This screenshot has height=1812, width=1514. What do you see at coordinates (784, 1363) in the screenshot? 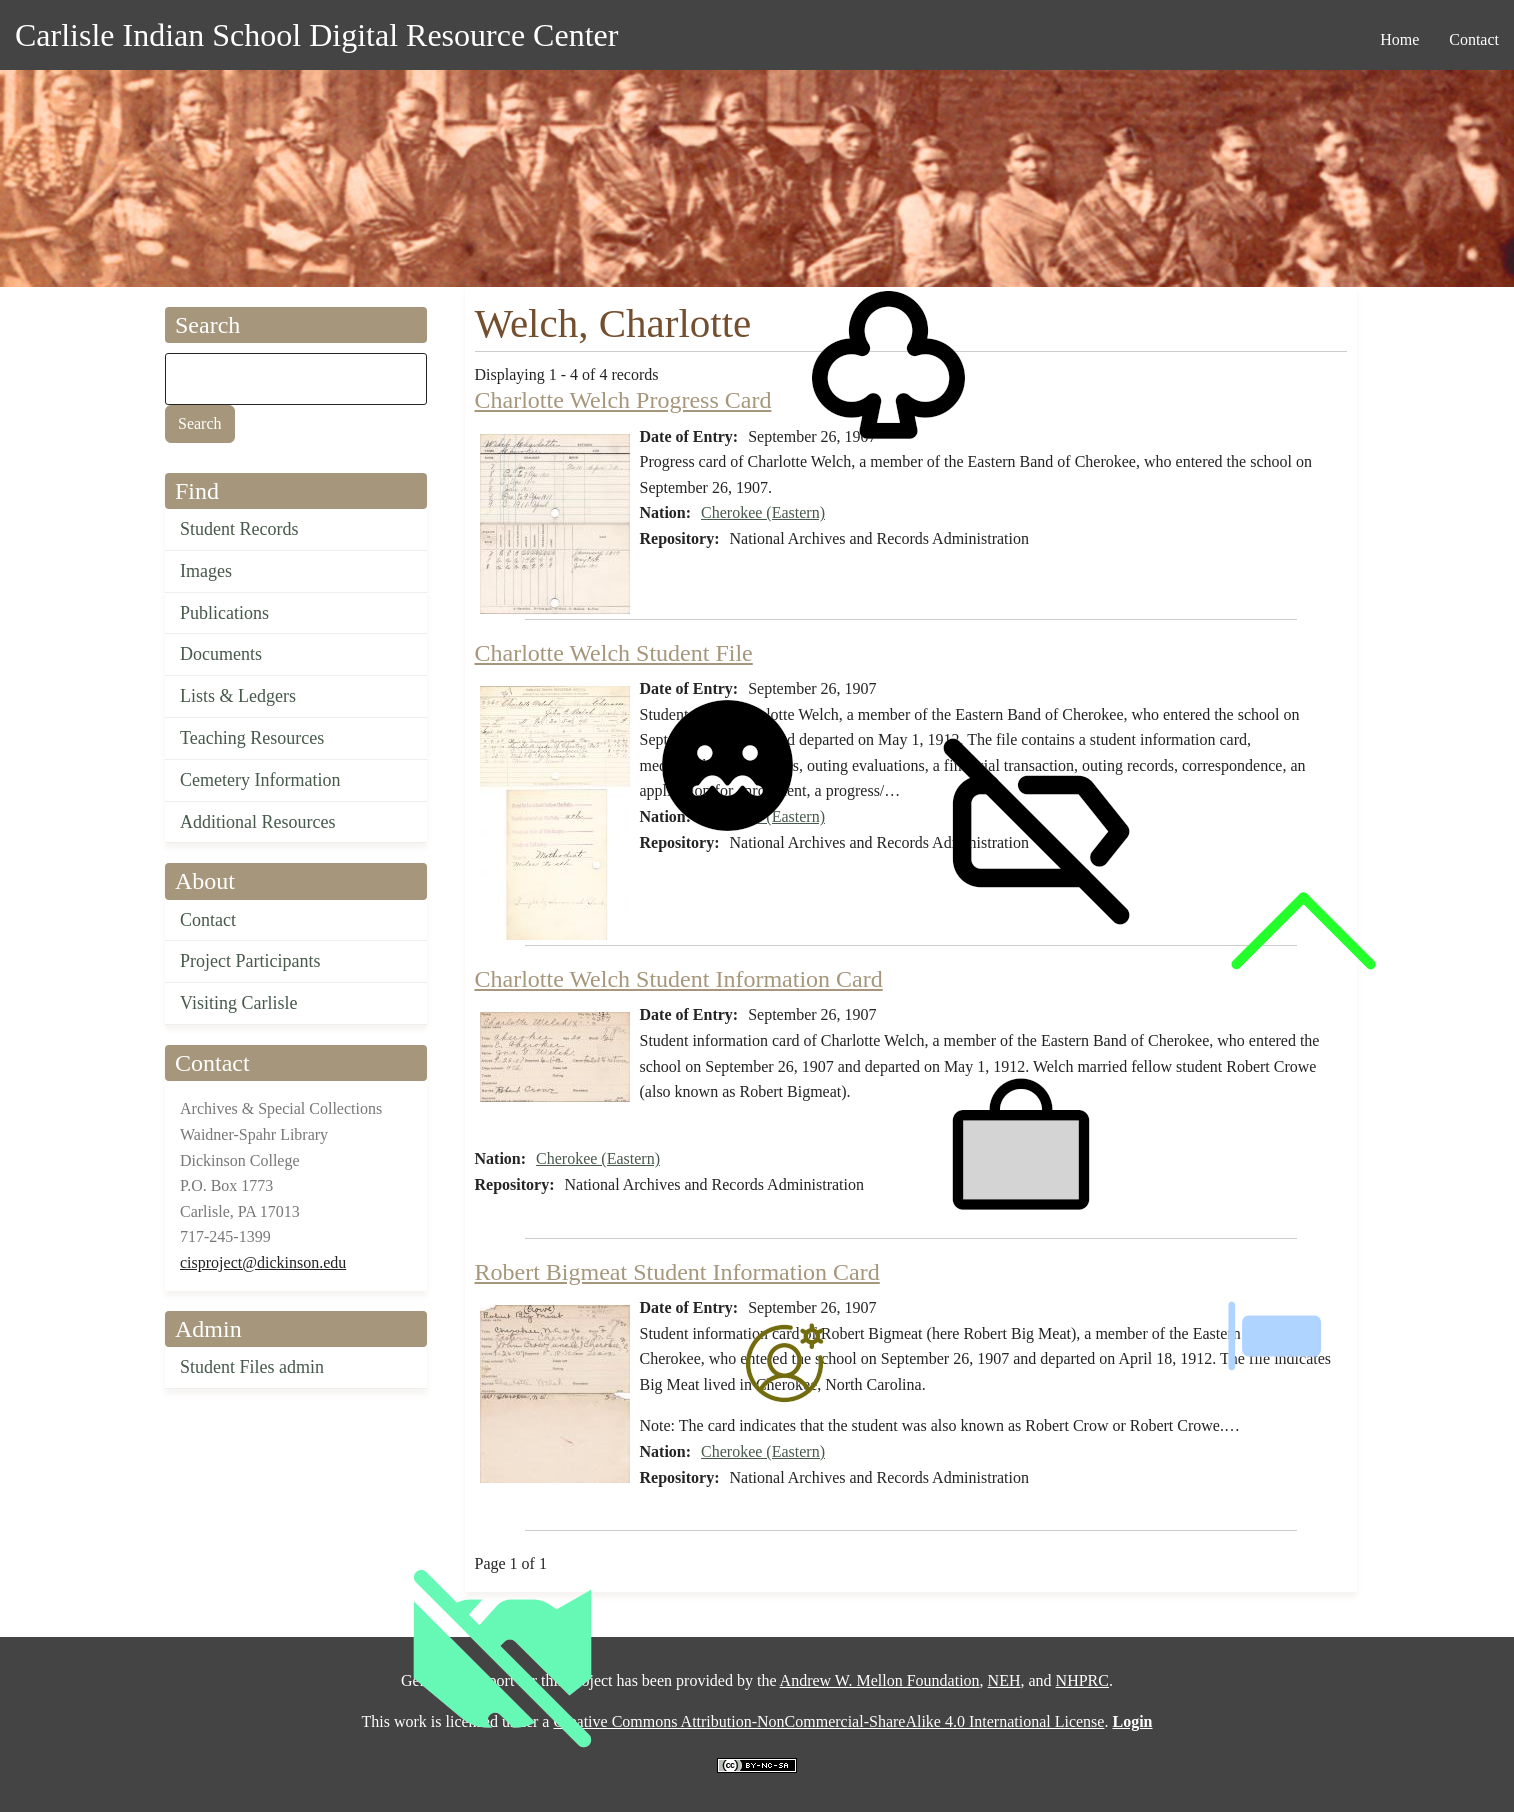
I see `access user profile settings` at bounding box center [784, 1363].